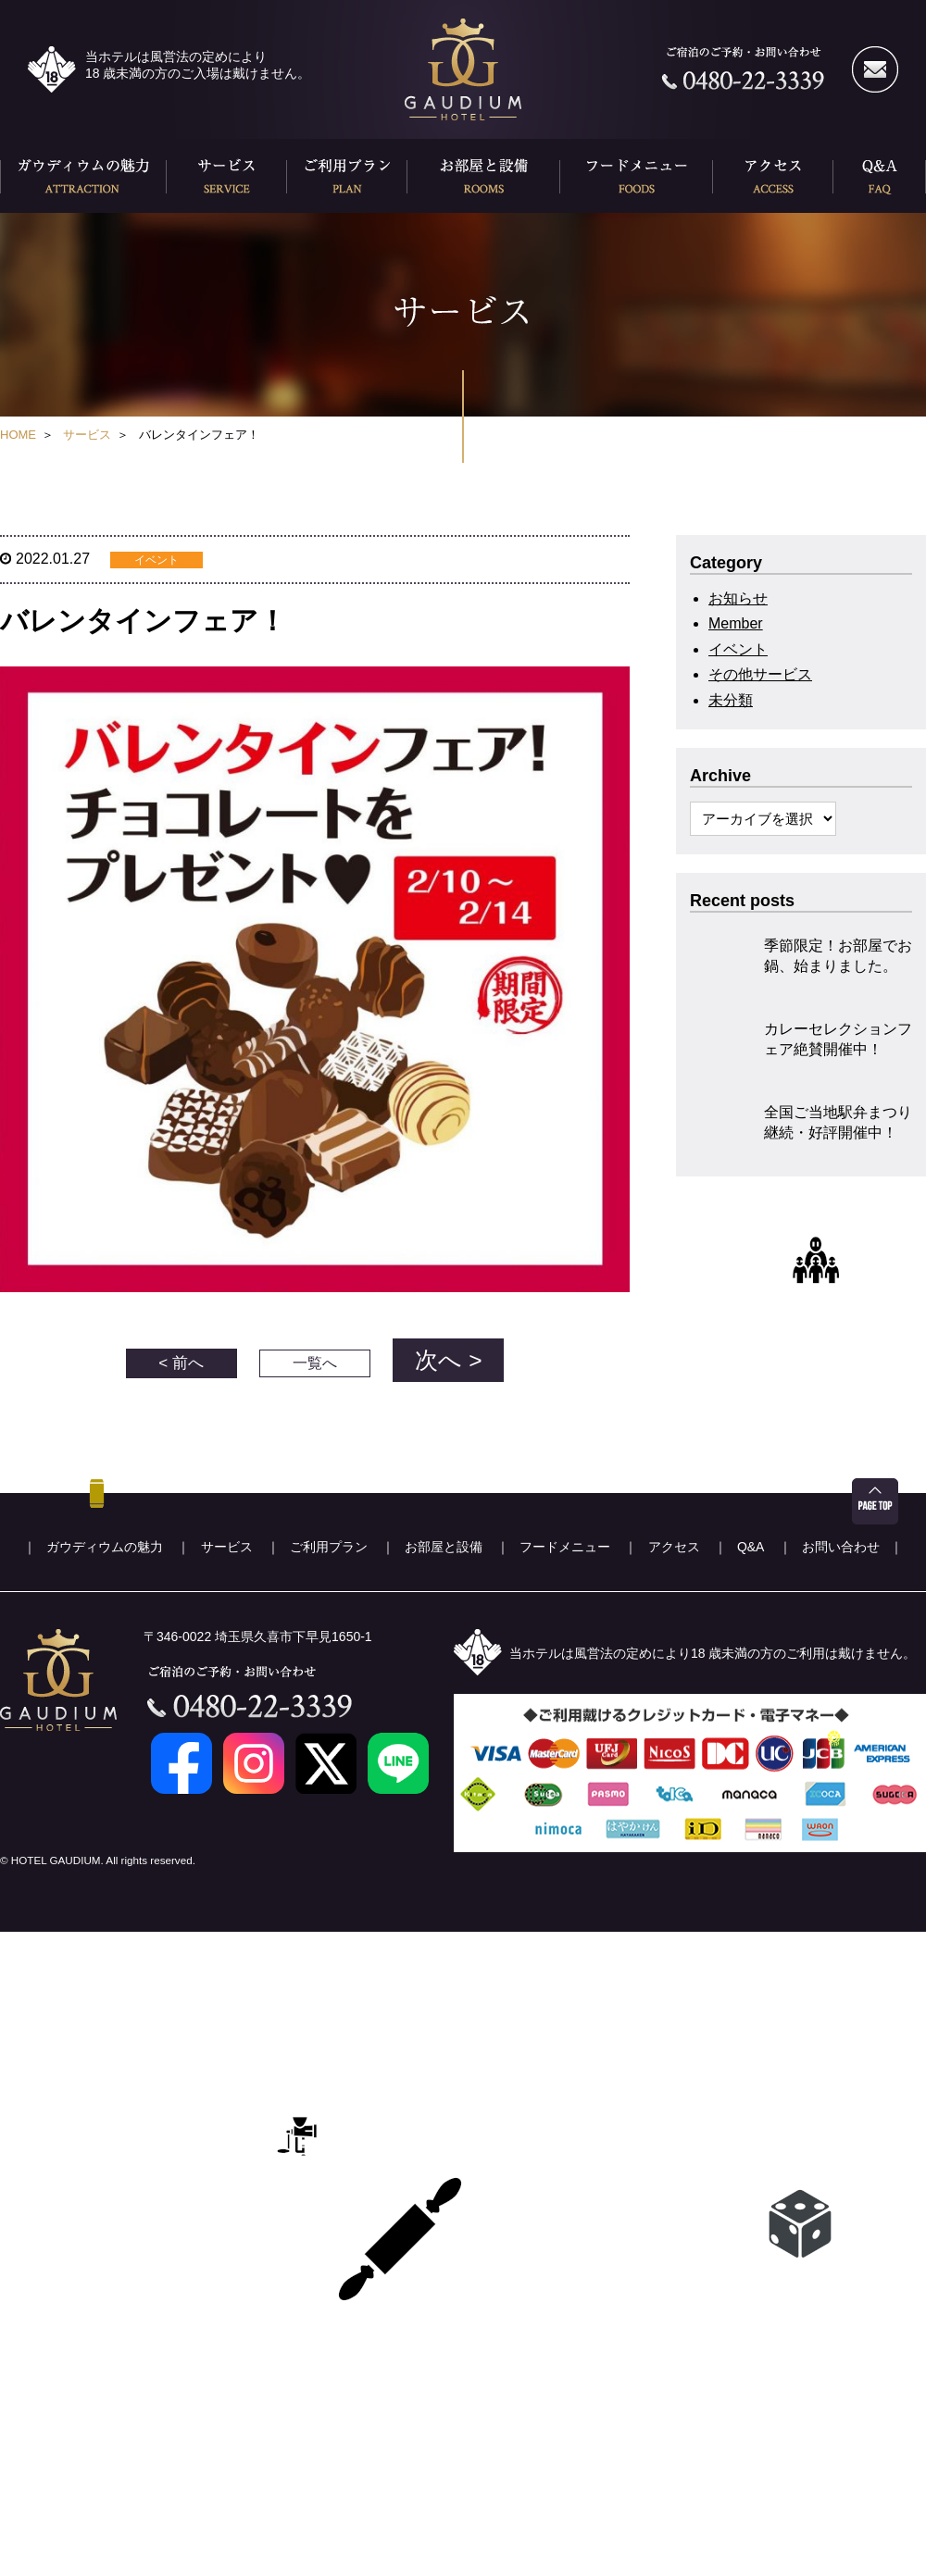  Describe the element at coordinates (816, 1260) in the screenshot. I see `view your minions or followers in-game` at that location.